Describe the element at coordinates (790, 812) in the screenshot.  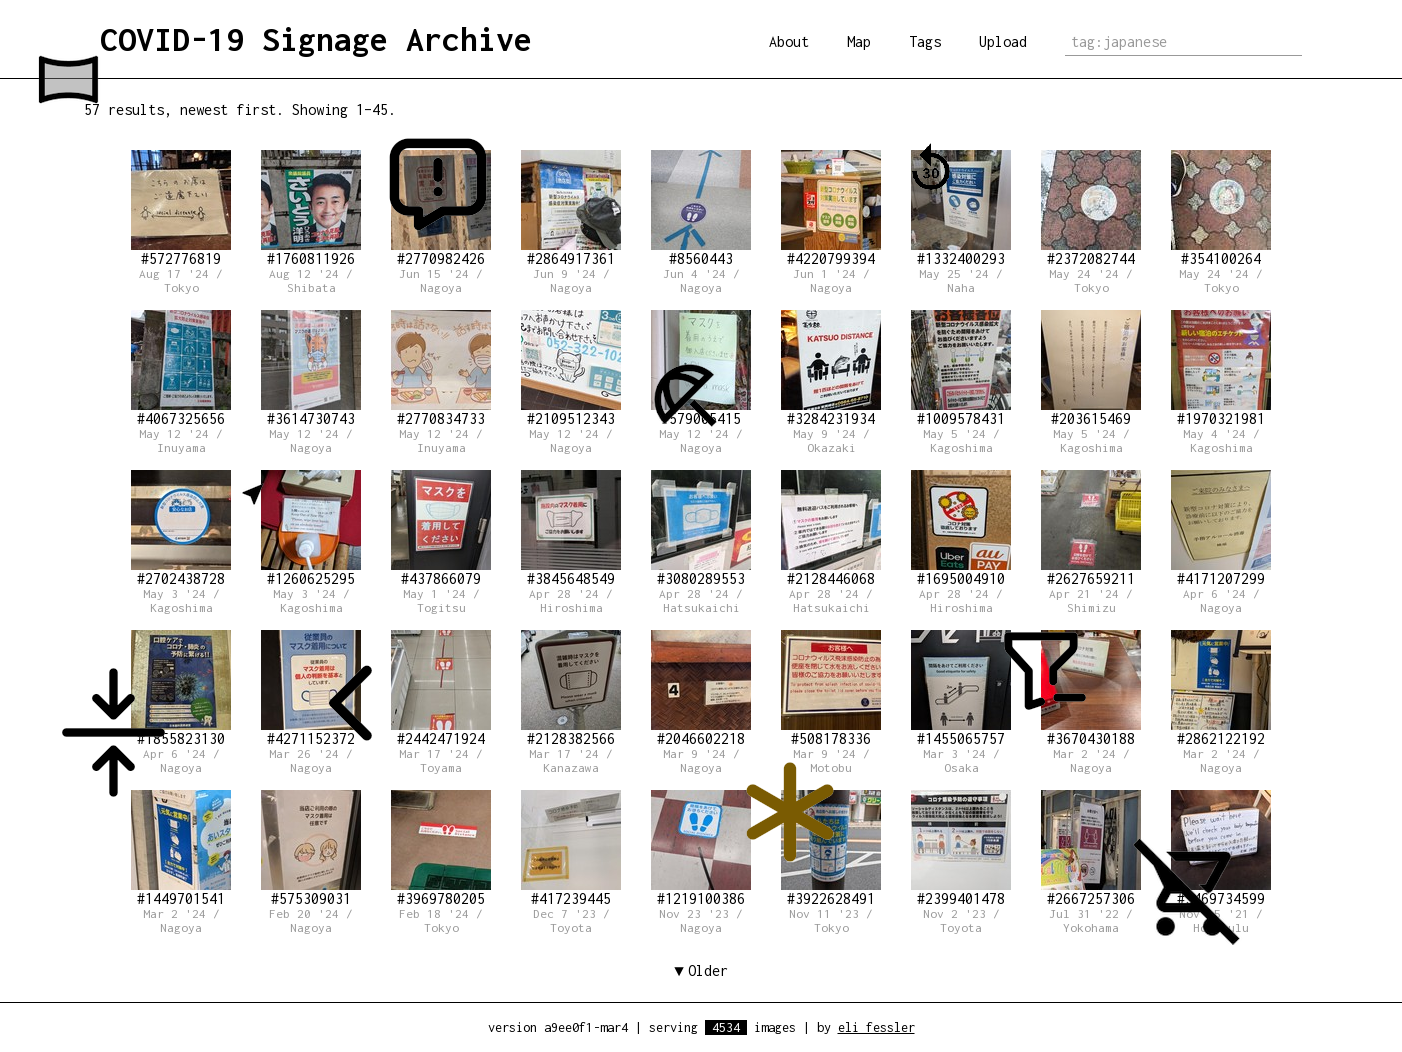
I see `indicates a required field in a form` at that location.